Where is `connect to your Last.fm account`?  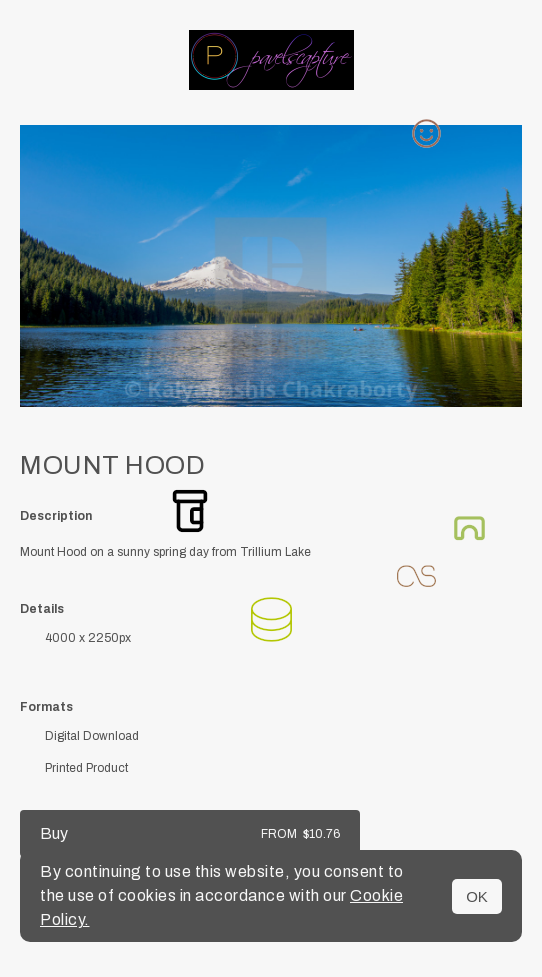
connect to your Last.fm account is located at coordinates (416, 575).